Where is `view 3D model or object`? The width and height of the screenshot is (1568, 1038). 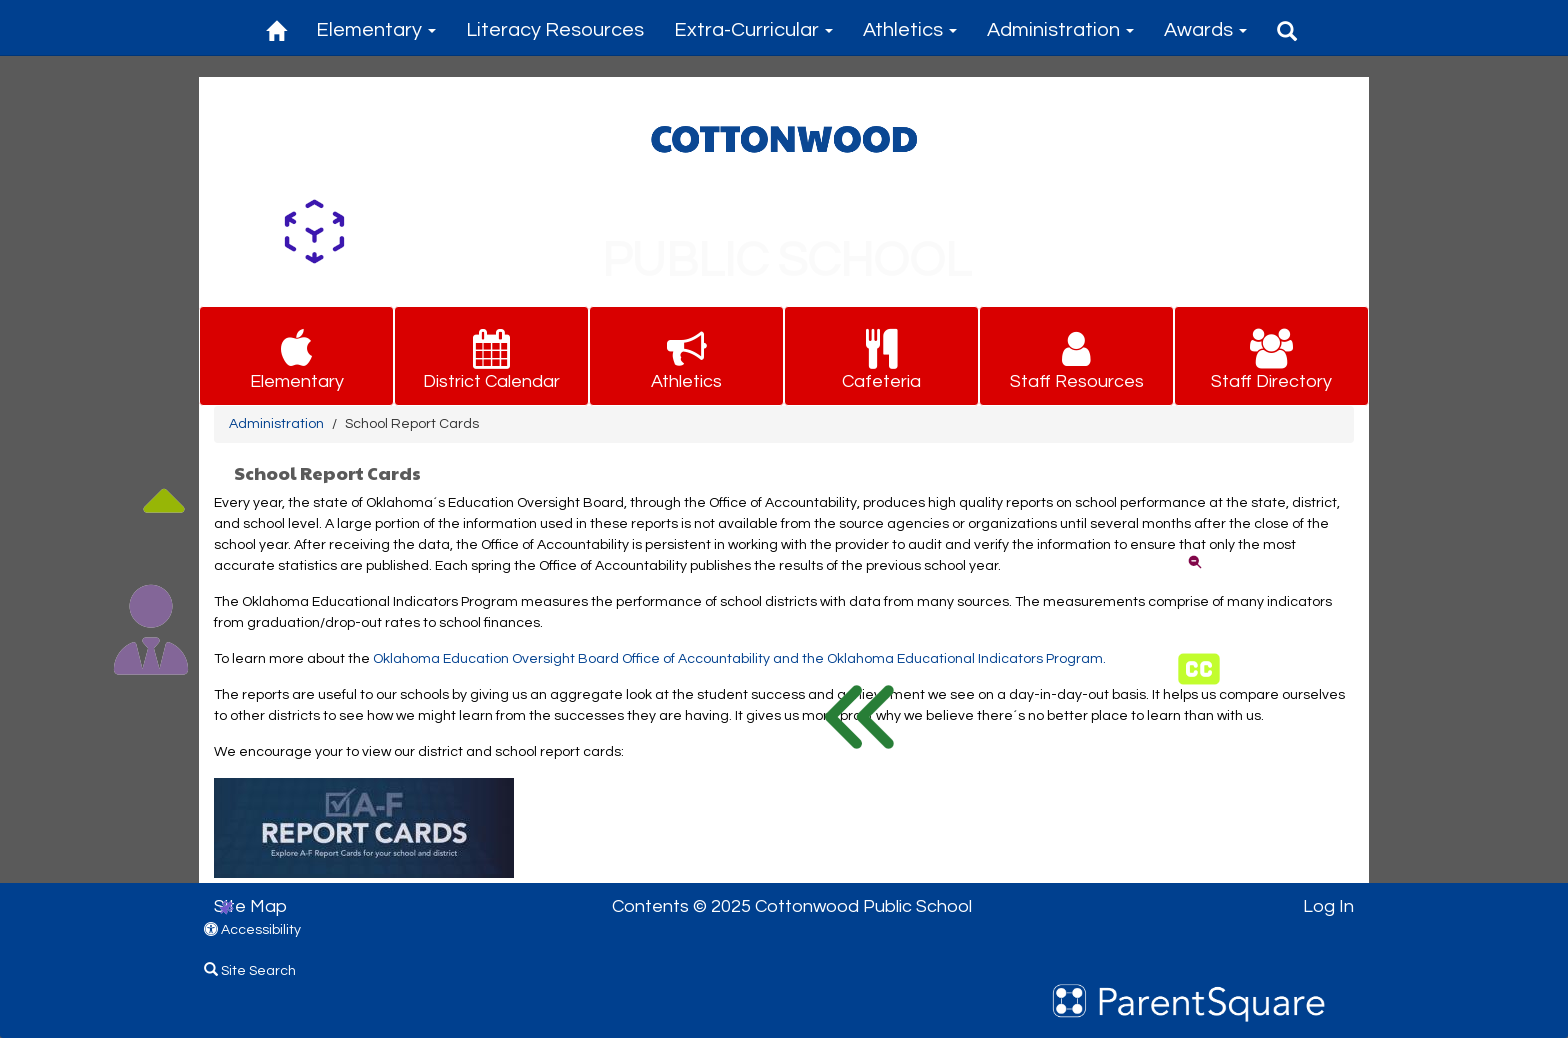 view 3D model or object is located at coordinates (314, 231).